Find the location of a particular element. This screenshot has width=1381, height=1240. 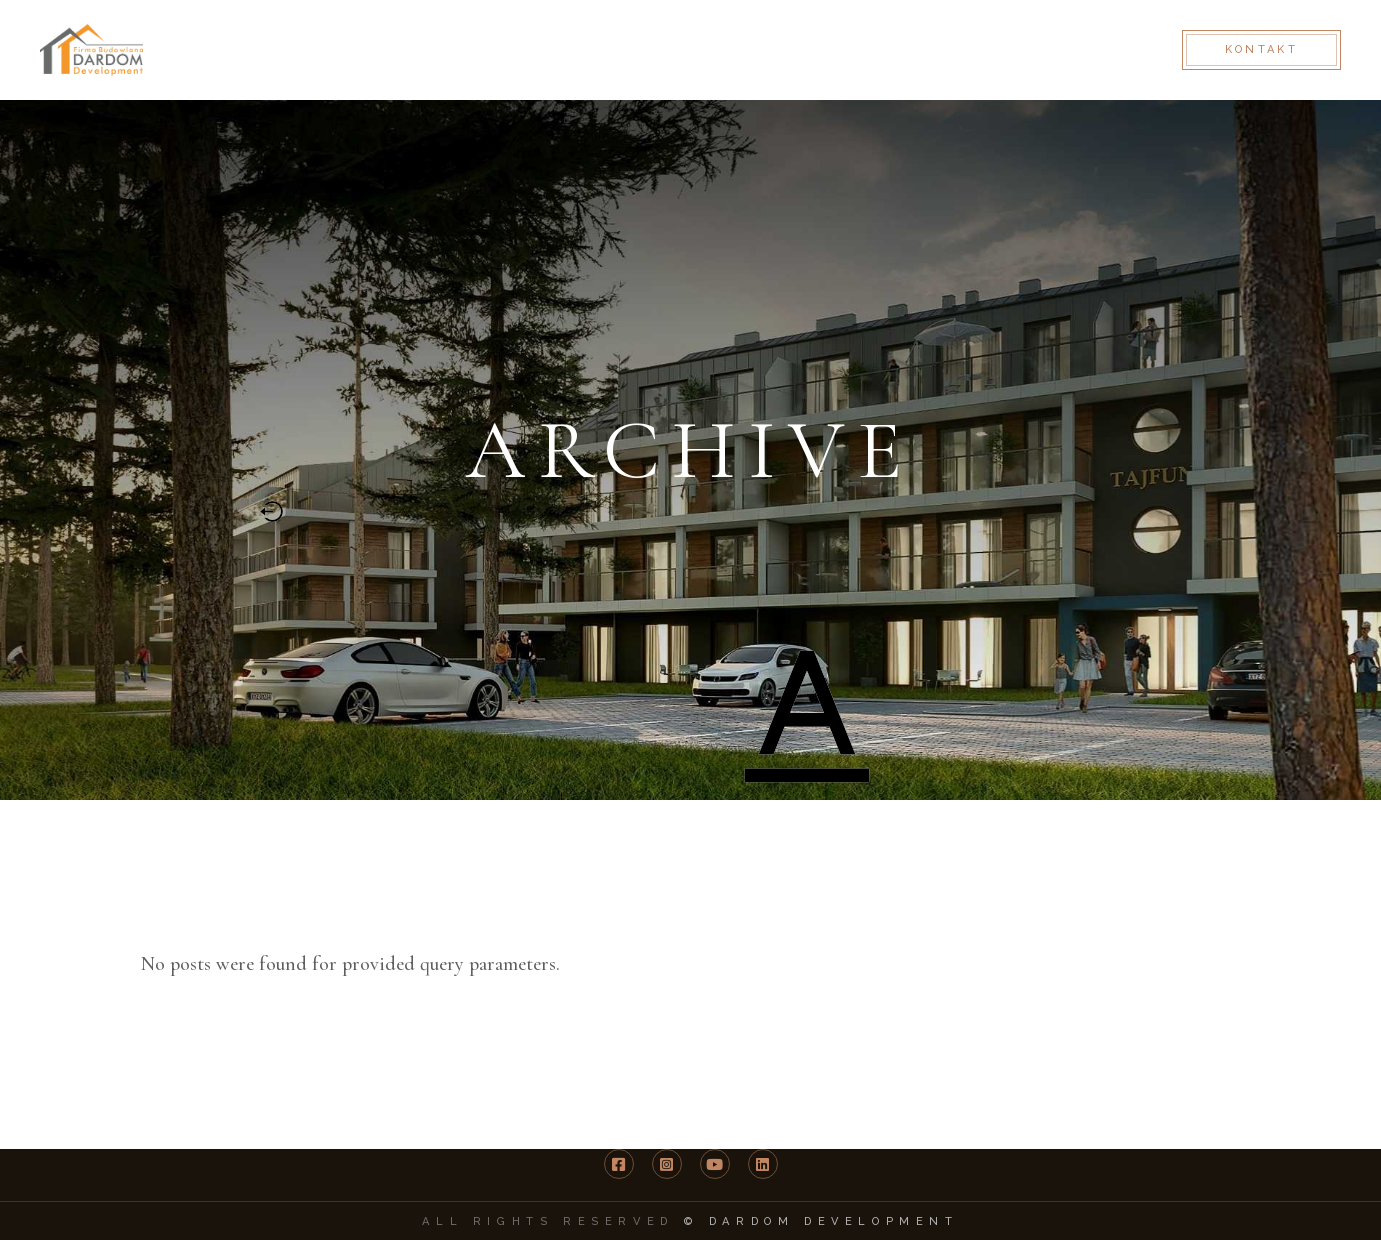

log out of your account is located at coordinates (272, 511).